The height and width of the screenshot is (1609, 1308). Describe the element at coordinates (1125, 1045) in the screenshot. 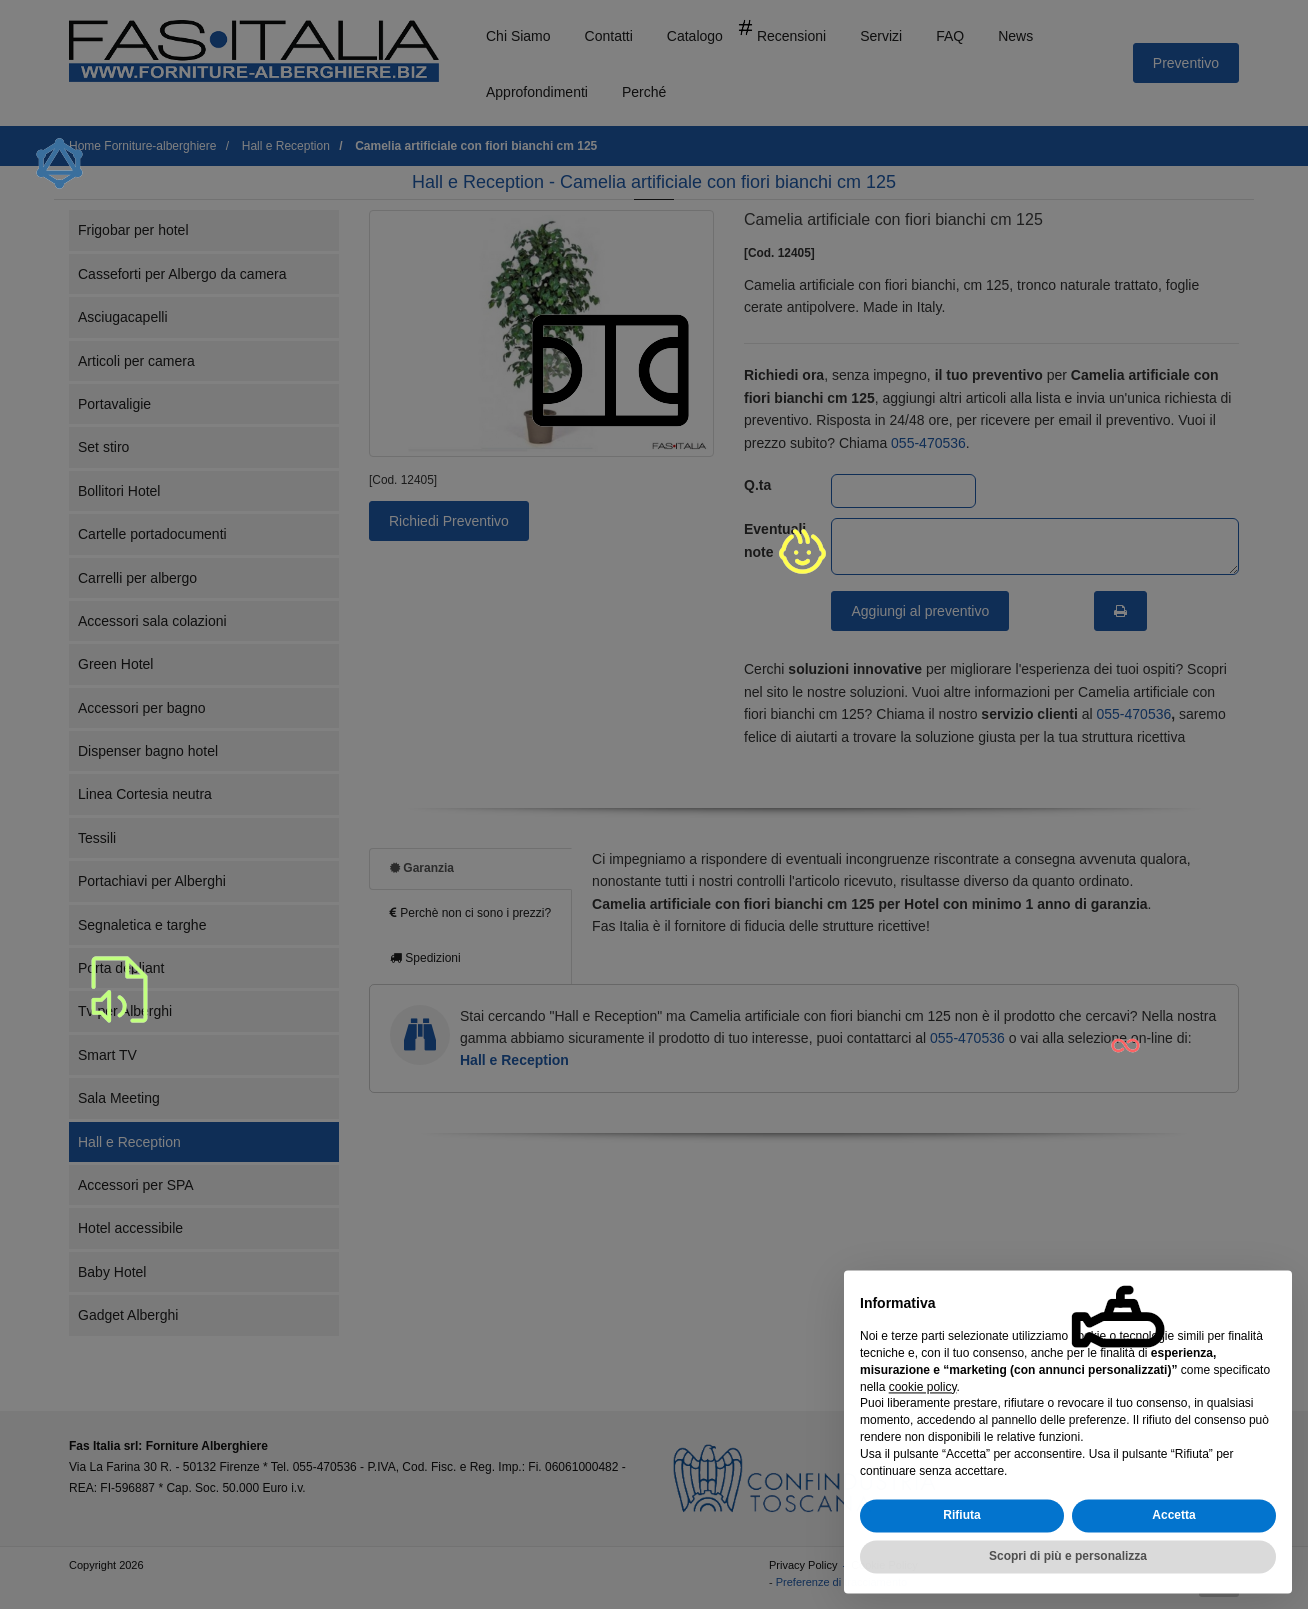

I see `enable infinite scroll or looping` at that location.